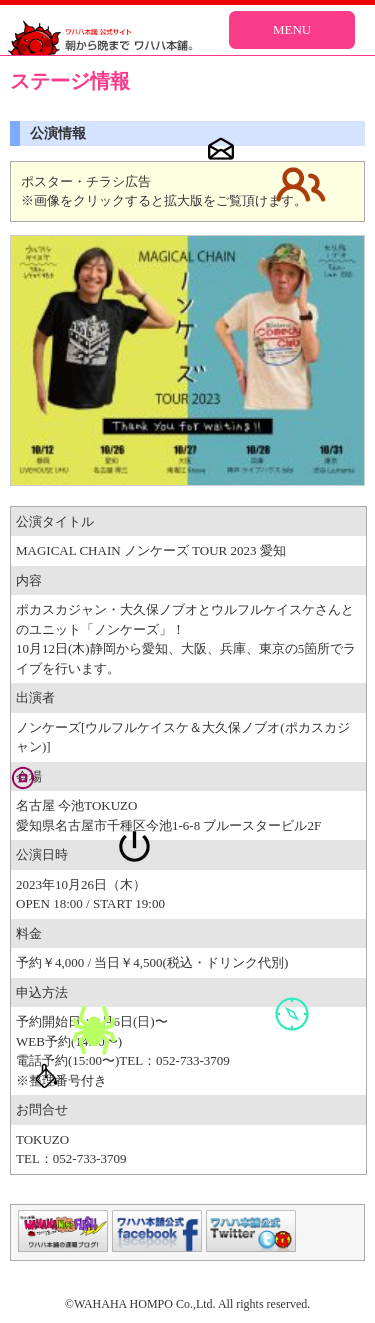 This screenshot has width=375, height=1323. Describe the element at coordinates (292, 1014) in the screenshot. I see `navigate to explore or discover features` at that location.